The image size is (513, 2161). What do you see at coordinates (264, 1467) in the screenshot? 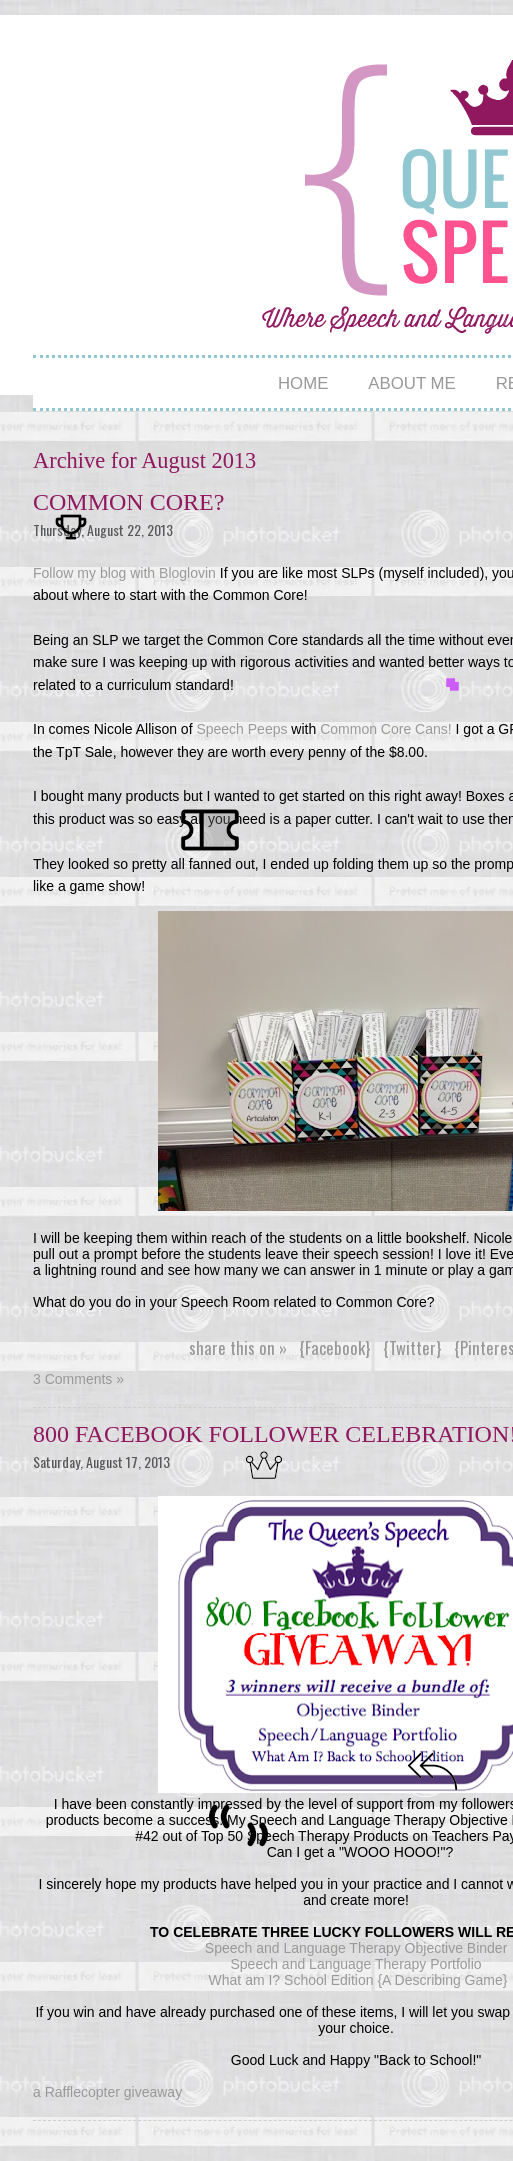
I see `indicates premium or VIP membership status` at bounding box center [264, 1467].